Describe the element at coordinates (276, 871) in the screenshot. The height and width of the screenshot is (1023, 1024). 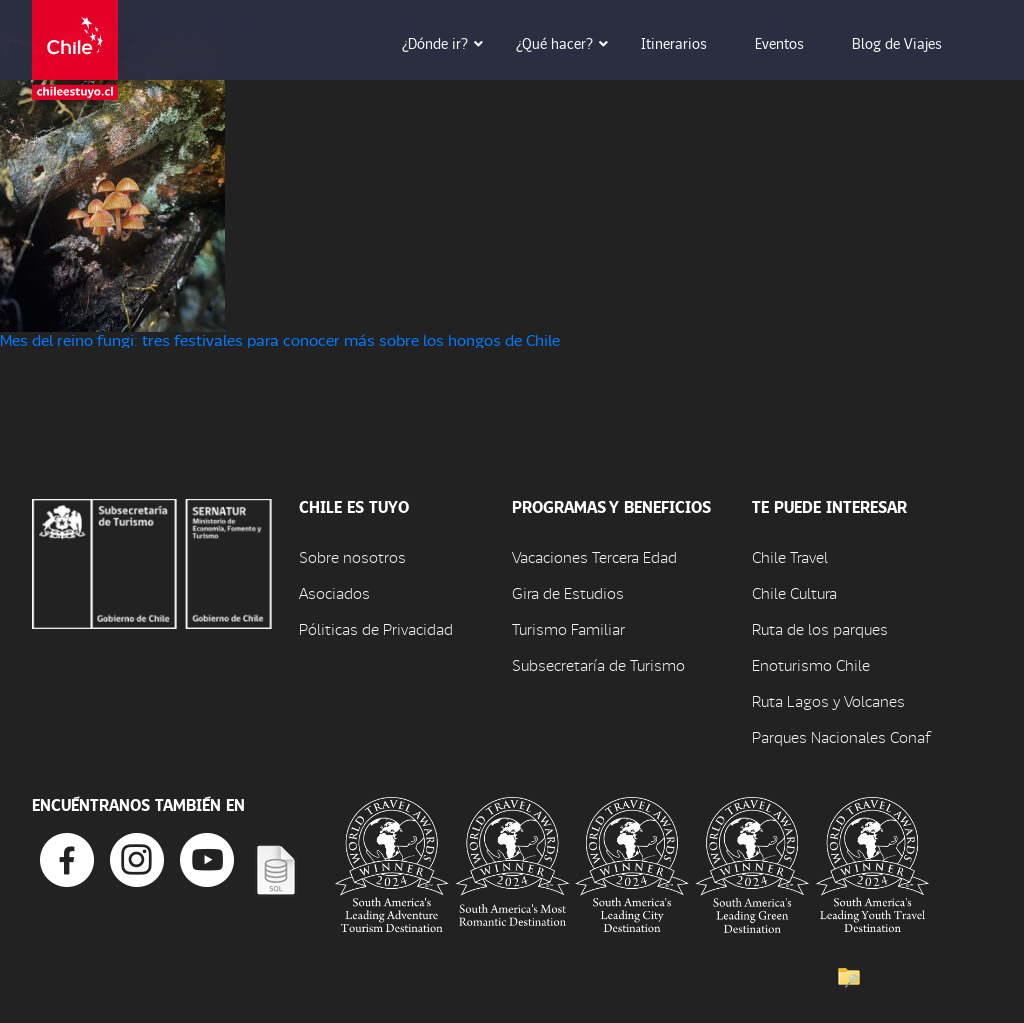
I see `an SQL database file` at that location.